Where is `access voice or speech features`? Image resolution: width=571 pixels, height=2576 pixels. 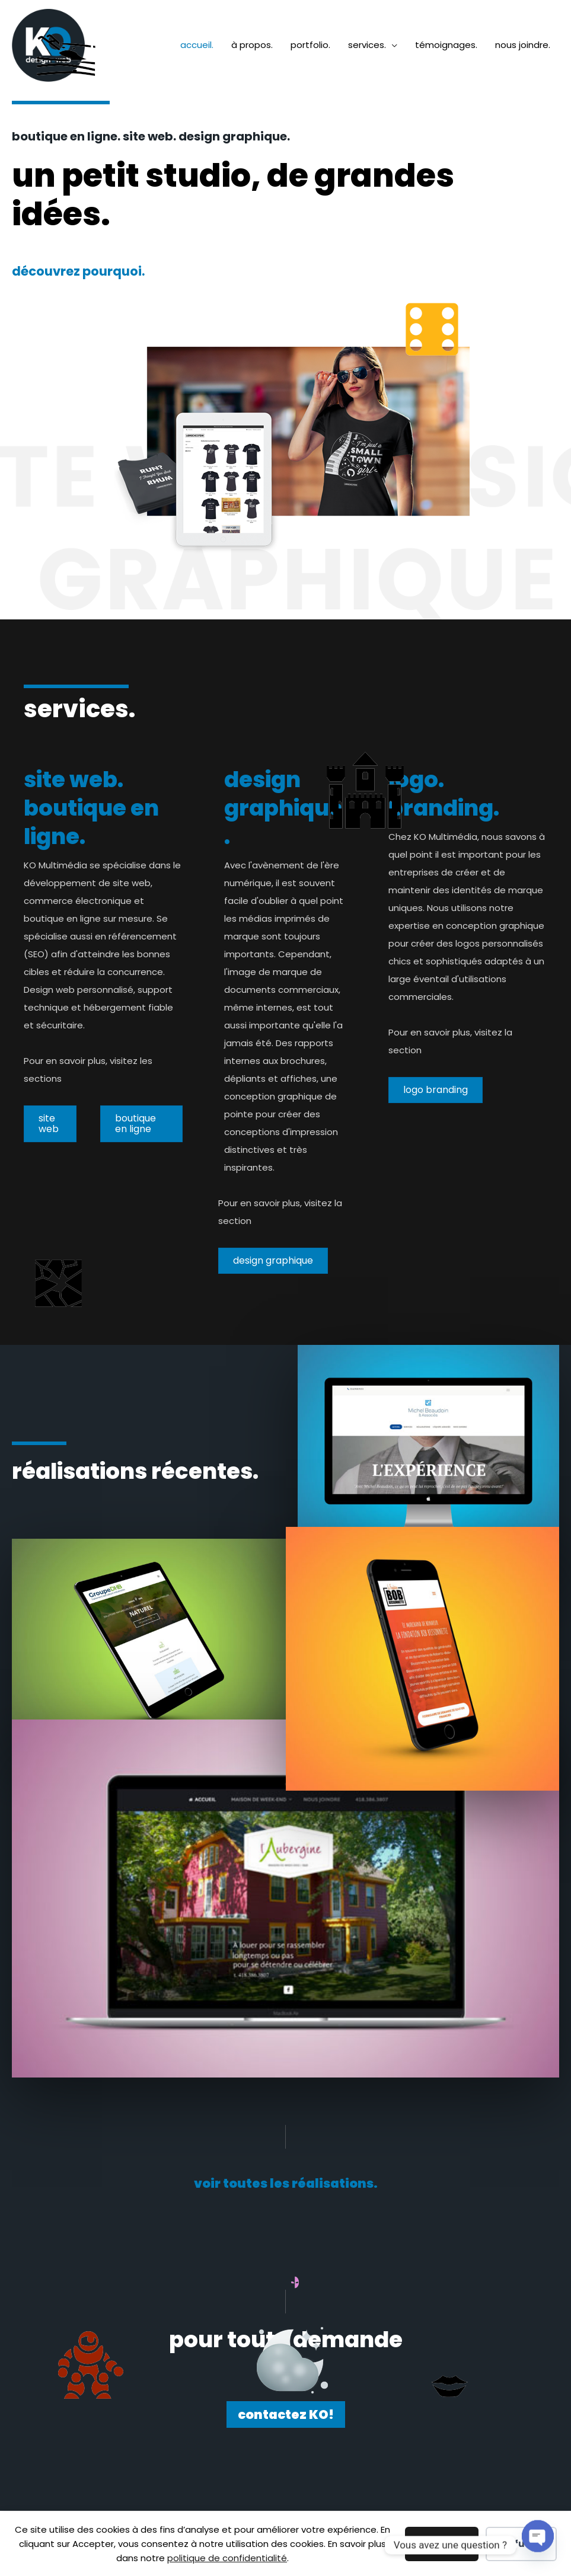 access voice or speech features is located at coordinates (449, 2386).